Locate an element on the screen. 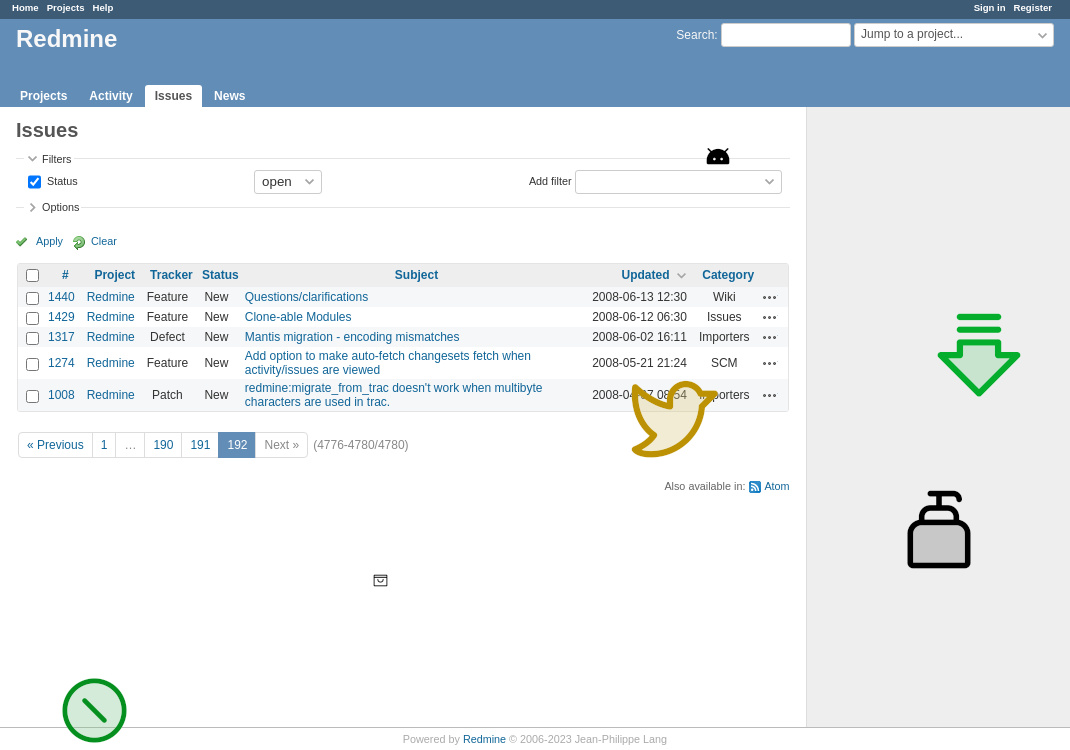 This screenshot has width=1070, height=750. android operating system indicator is located at coordinates (718, 157).